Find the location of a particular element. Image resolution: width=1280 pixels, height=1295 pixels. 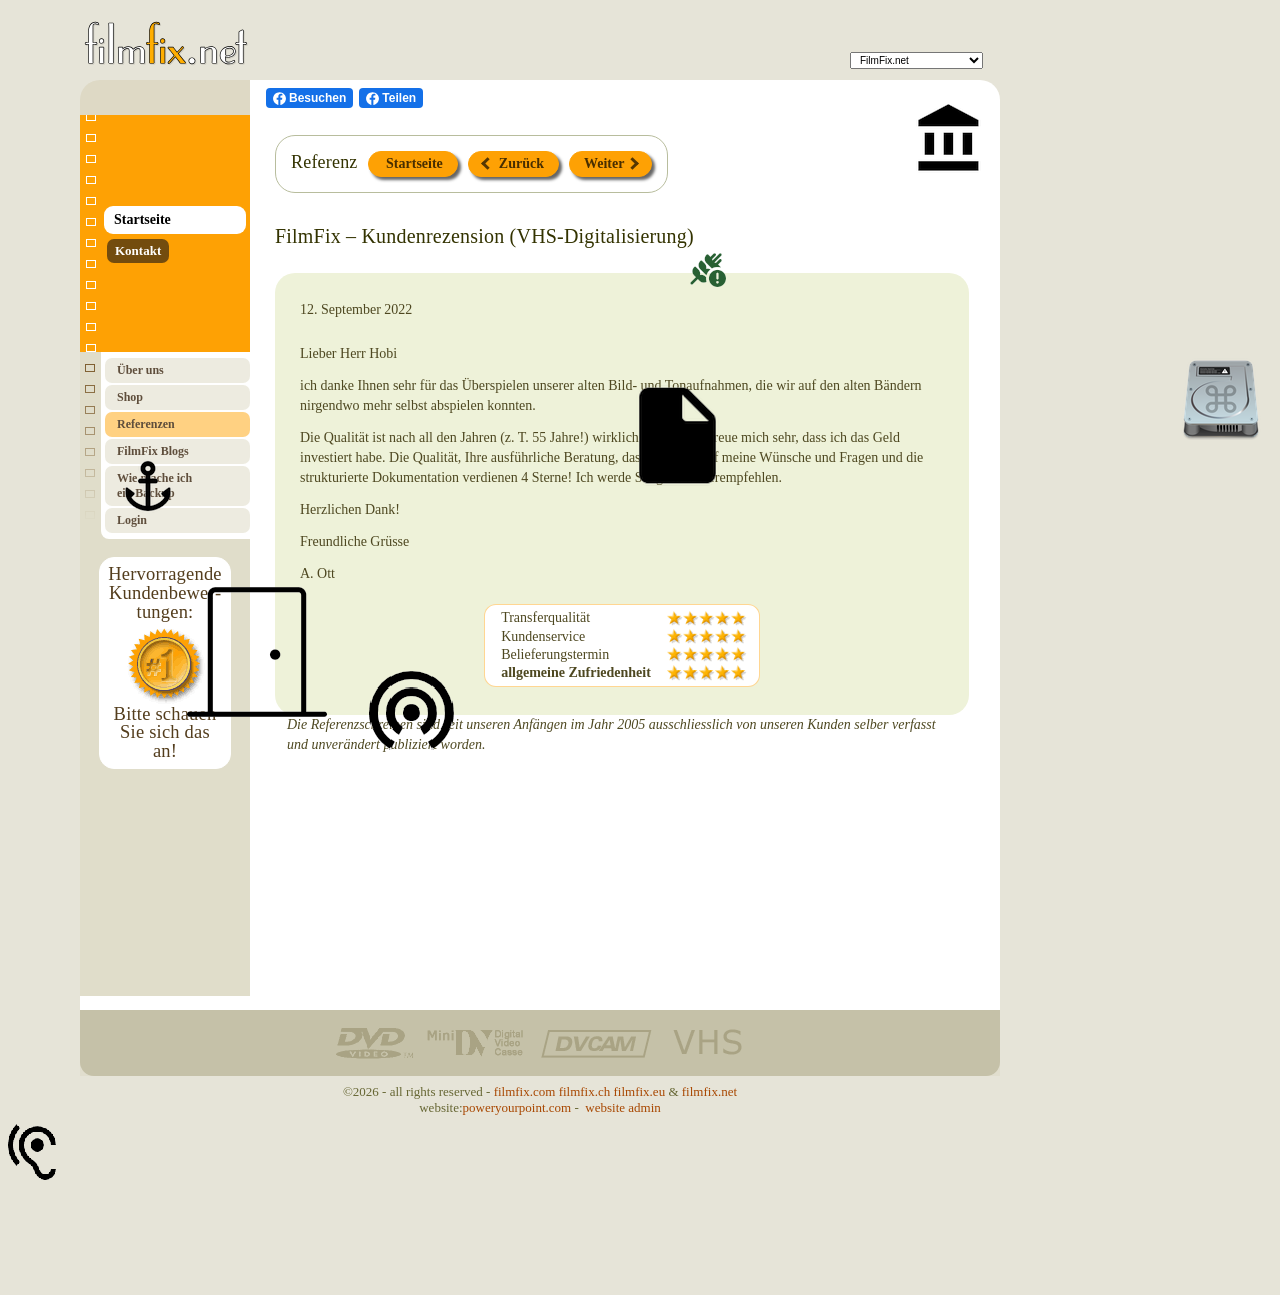

indicates a crop or grain alert is located at coordinates (707, 268).